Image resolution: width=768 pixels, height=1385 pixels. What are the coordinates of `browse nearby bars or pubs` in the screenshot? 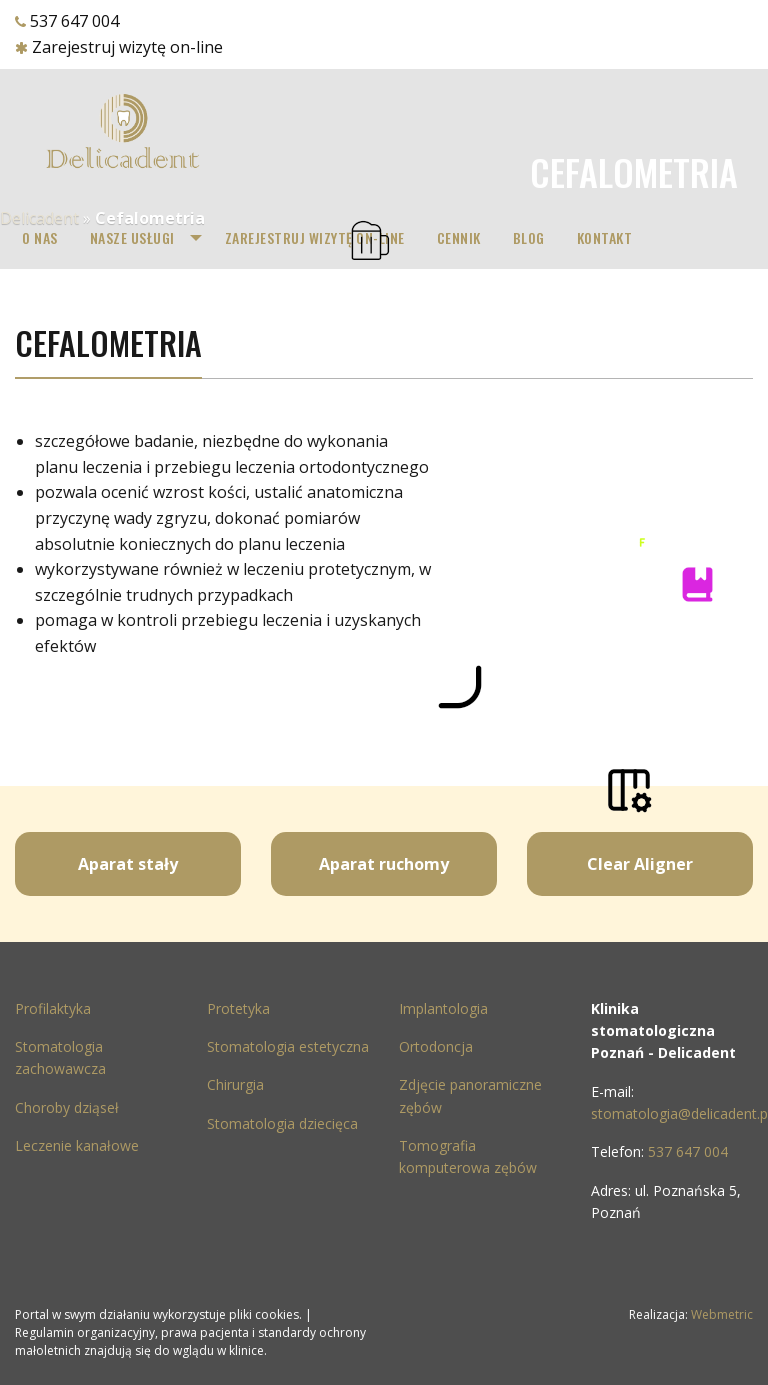 It's located at (368, 242).